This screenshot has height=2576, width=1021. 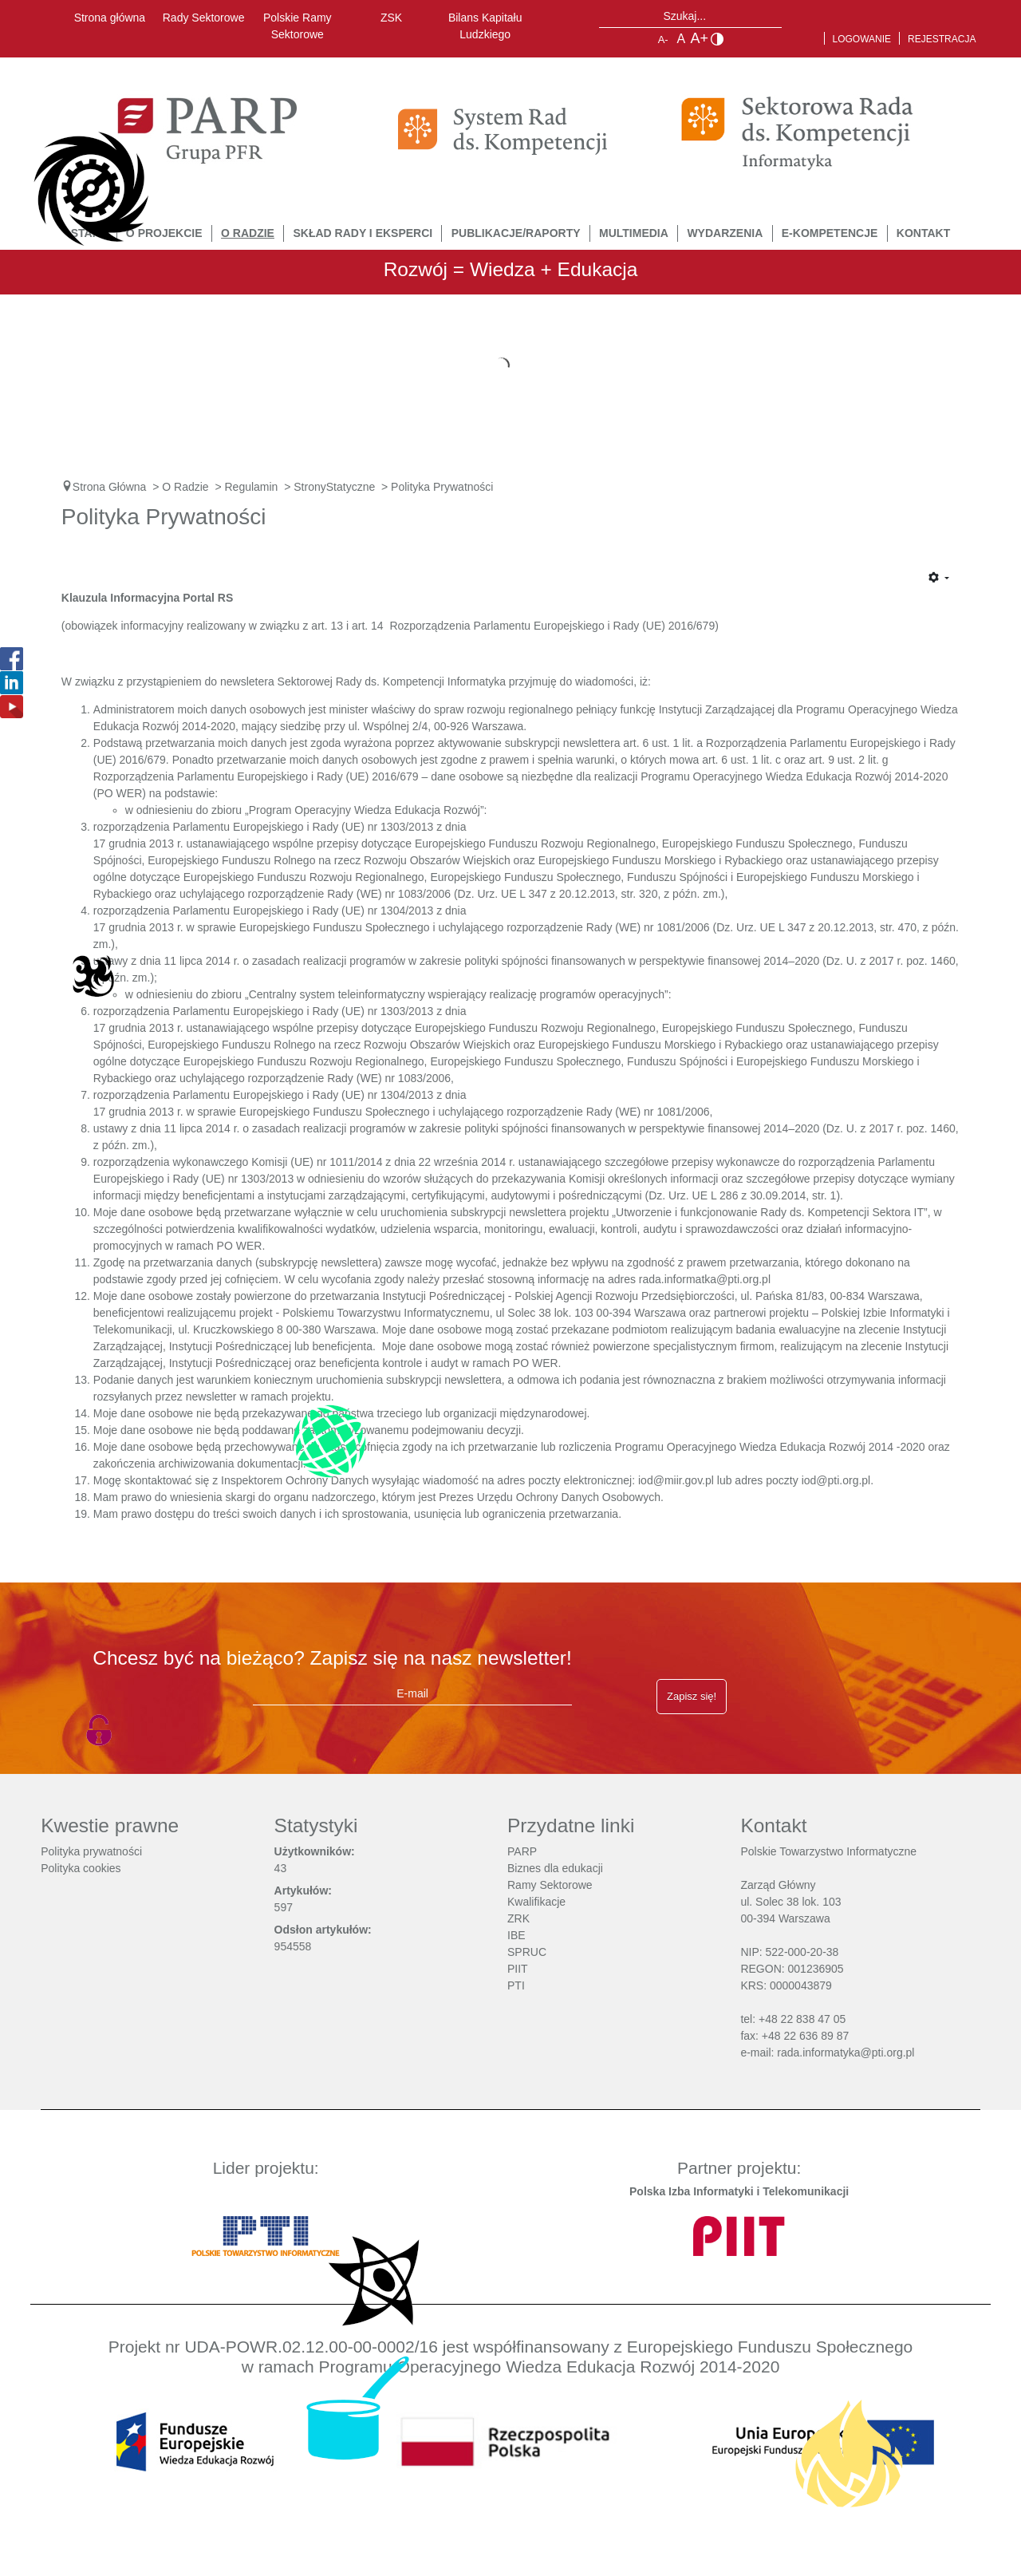 I want to click on access cooking or recipe features, so click(x=357, y=2408).